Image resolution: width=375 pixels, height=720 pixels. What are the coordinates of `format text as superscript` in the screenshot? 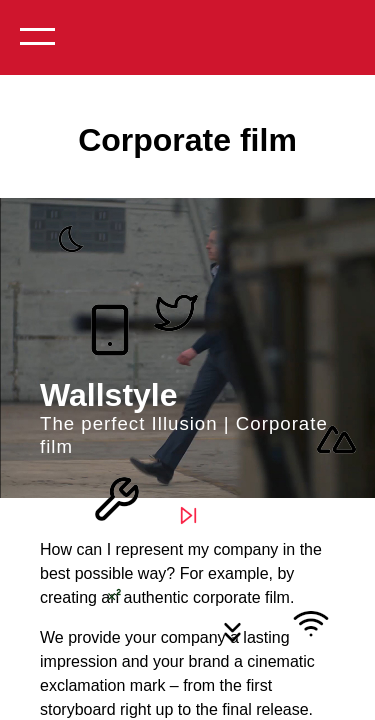 It's located at (114, 594).